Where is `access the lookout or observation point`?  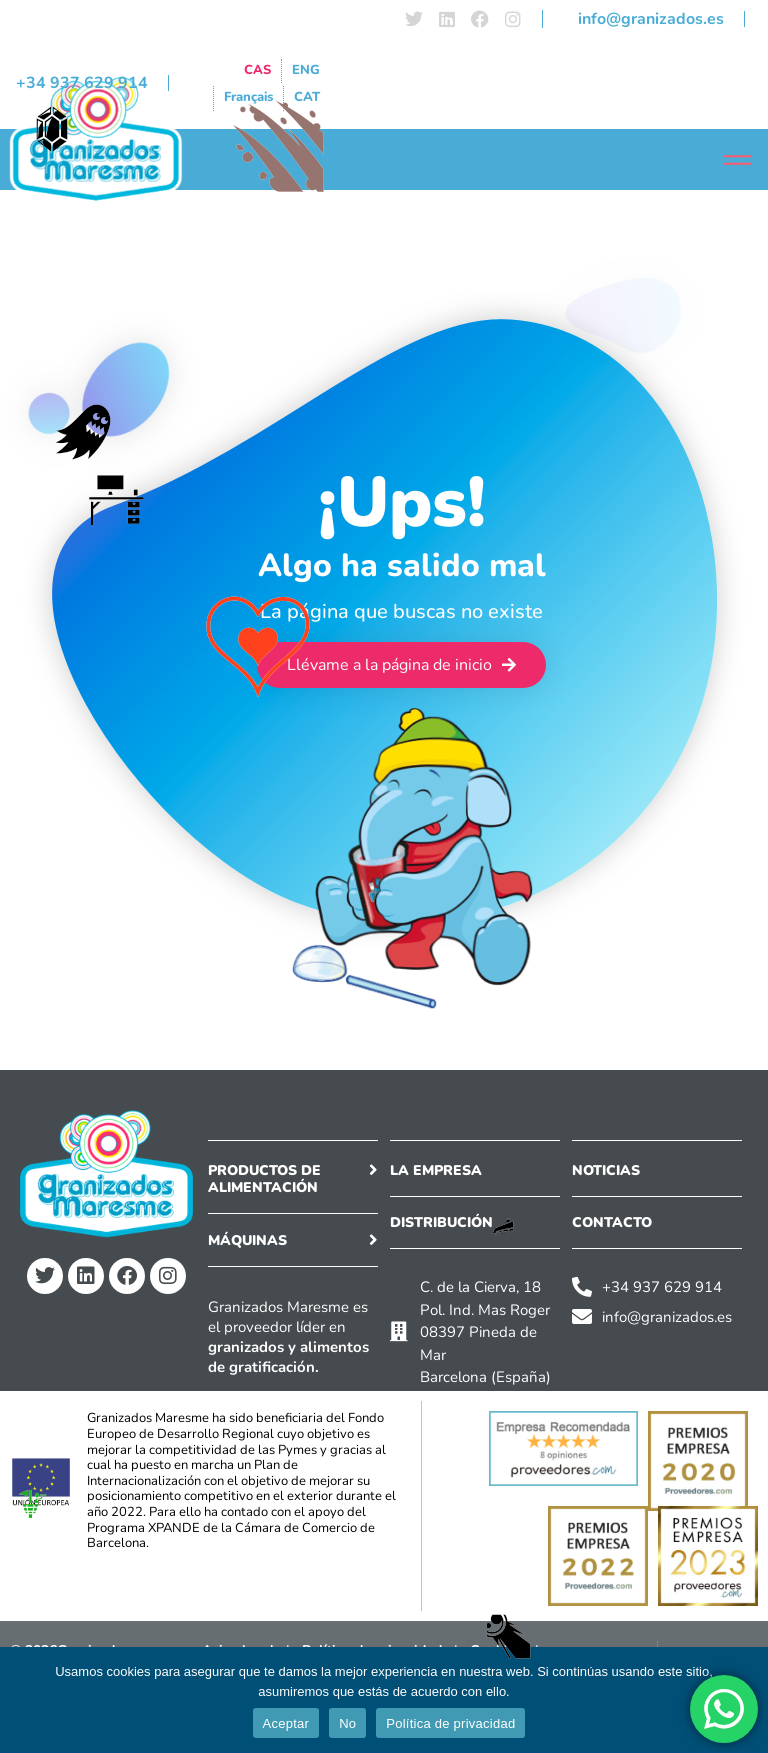 access the lookout or observation point is located at coordinates (32, 1503).